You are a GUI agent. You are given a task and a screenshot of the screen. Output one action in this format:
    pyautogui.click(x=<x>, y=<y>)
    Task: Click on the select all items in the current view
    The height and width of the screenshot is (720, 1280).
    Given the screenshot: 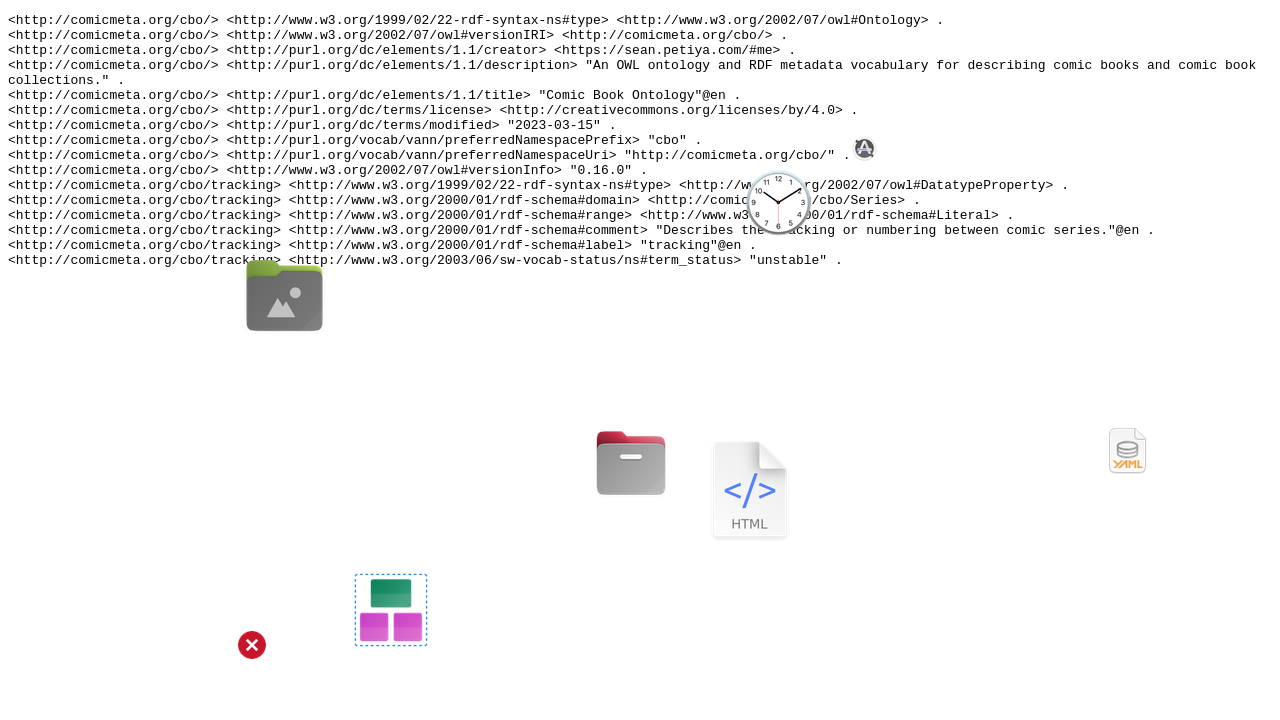 What is the action you would take?
    pyautogui.click(x=391, y=610)
    